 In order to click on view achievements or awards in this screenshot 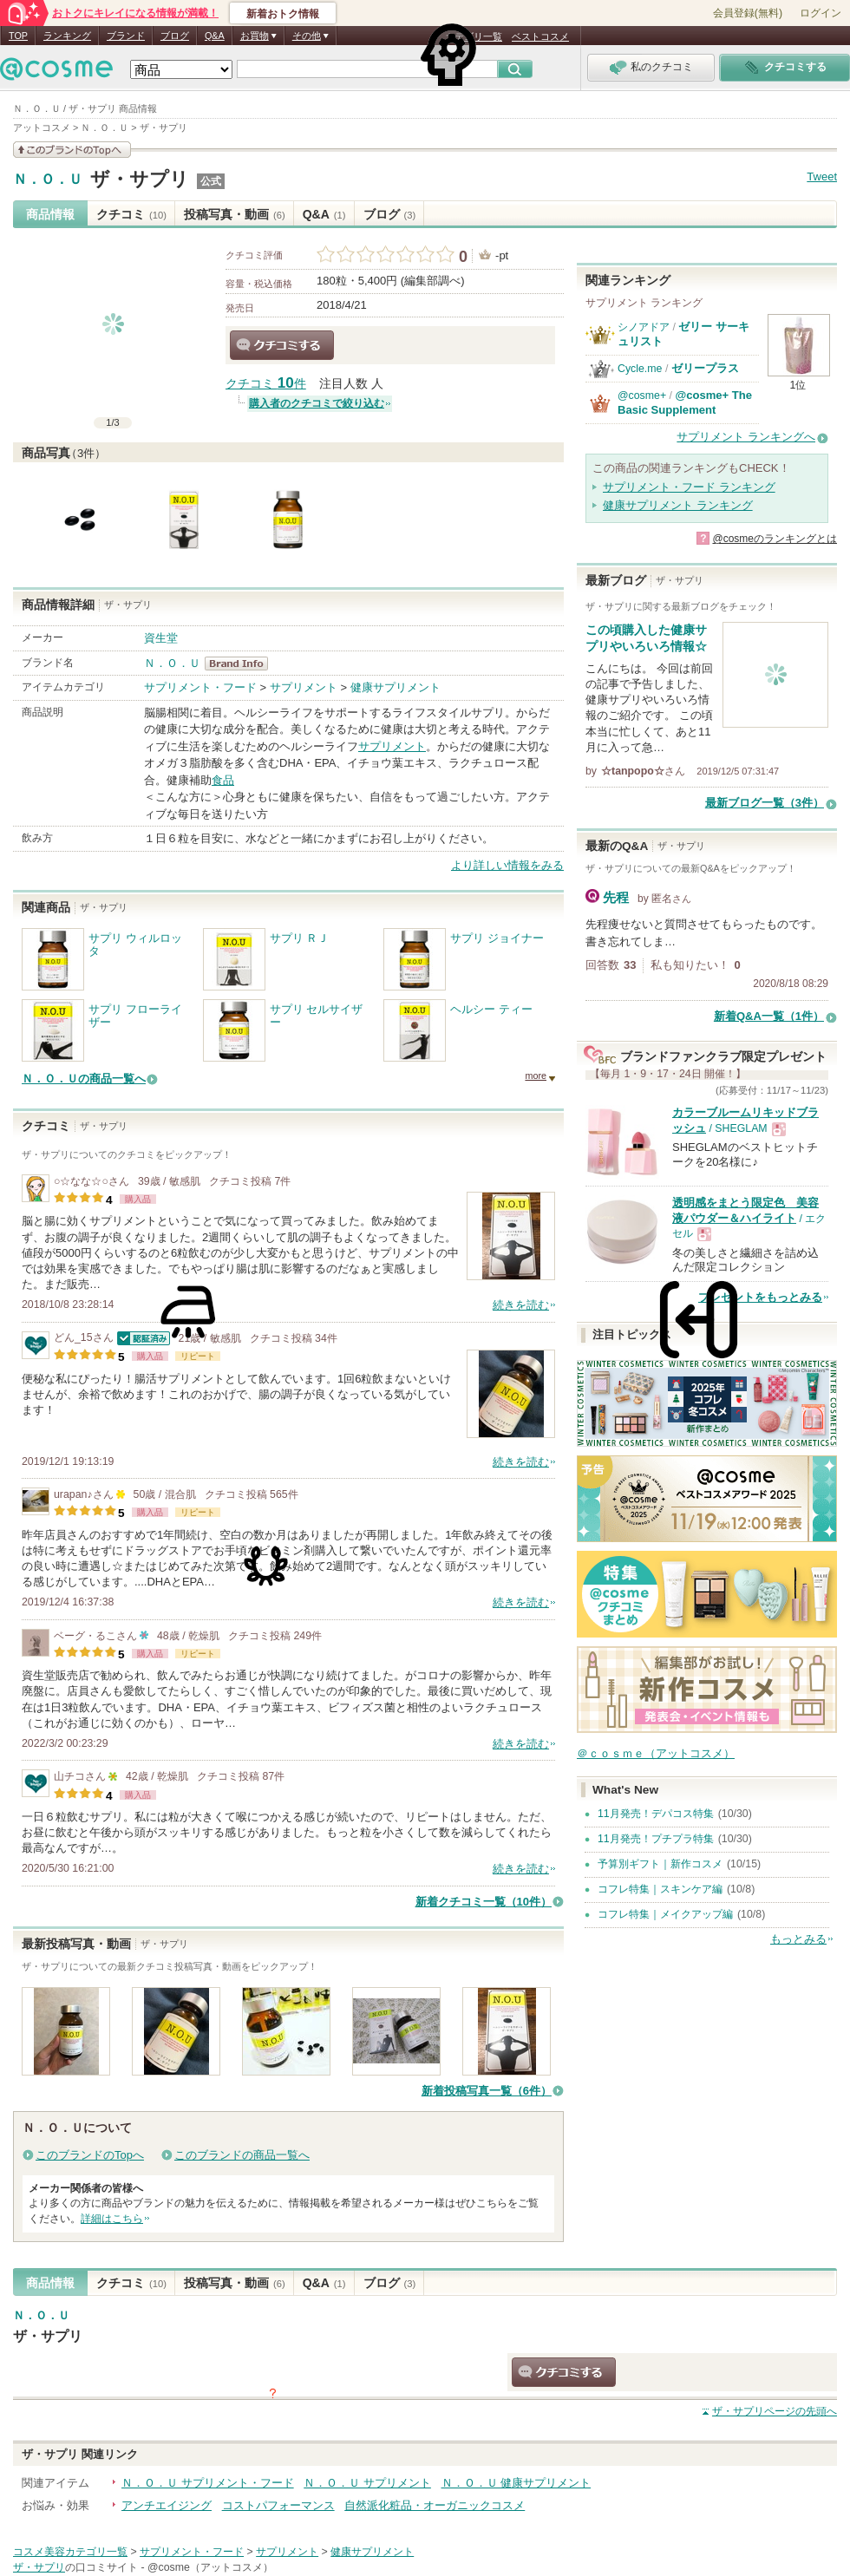, I will do `click(265, 1566)`.